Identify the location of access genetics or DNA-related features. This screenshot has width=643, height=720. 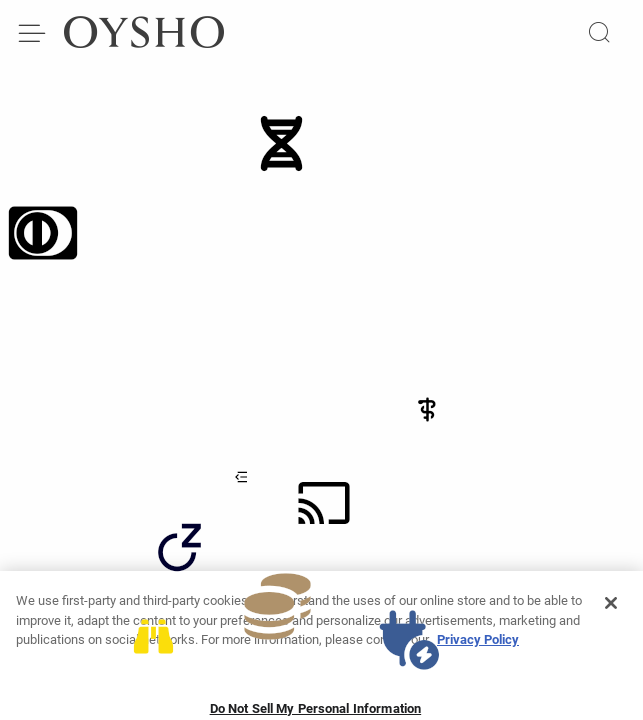
(281, 143).